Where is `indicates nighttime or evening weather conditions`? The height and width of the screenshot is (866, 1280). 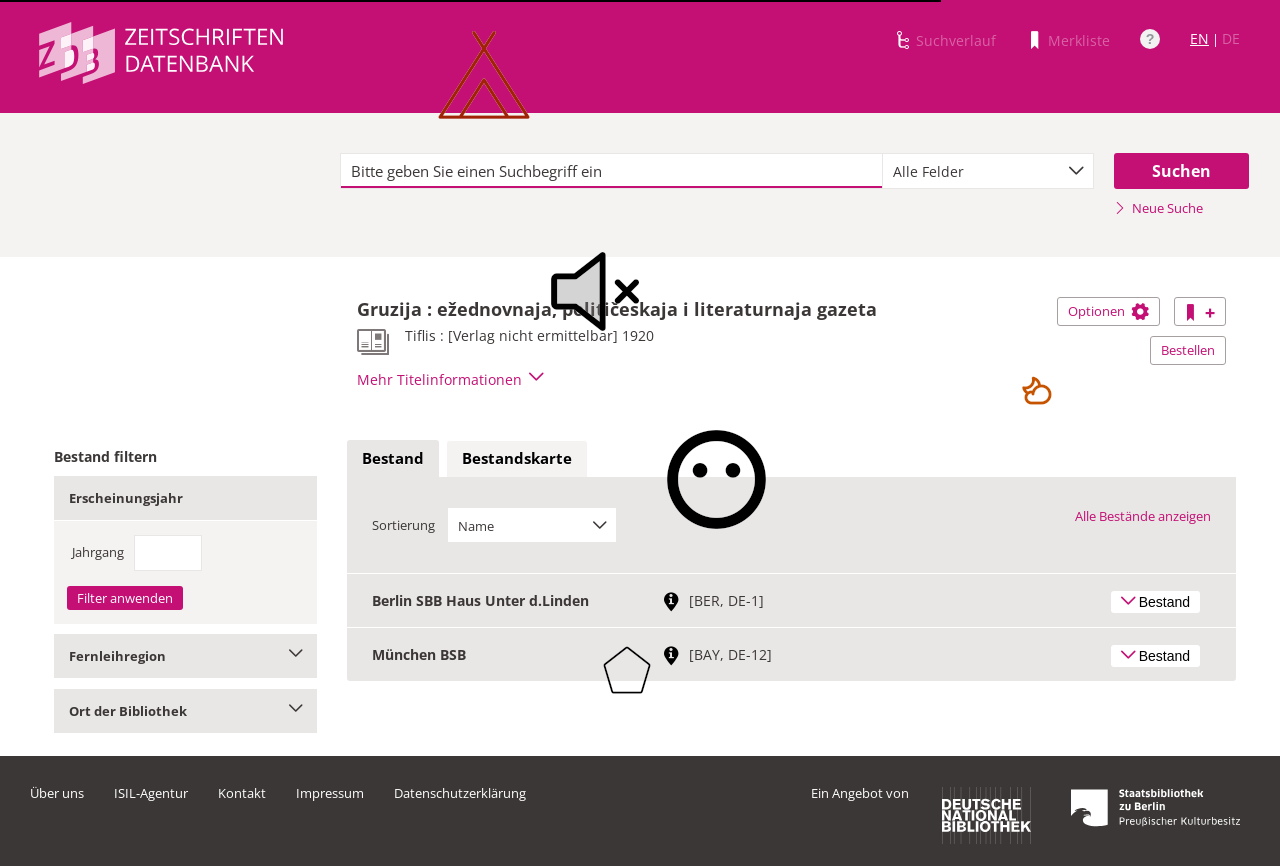
indicates nighttime or evening weather conditions is located at coordinates (1036, 392).